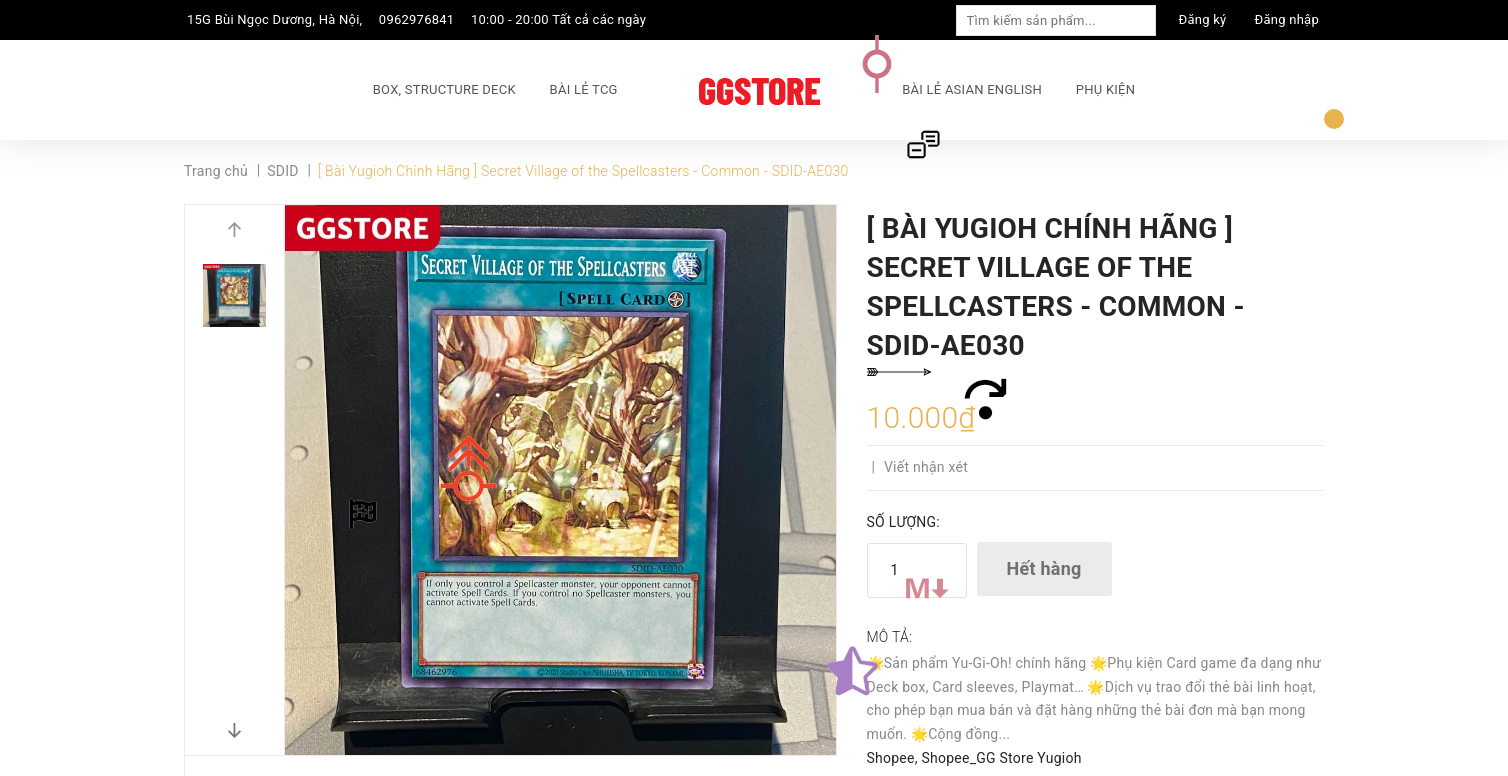  I want to click on indicates a partial or half rating, so click(852, 671).